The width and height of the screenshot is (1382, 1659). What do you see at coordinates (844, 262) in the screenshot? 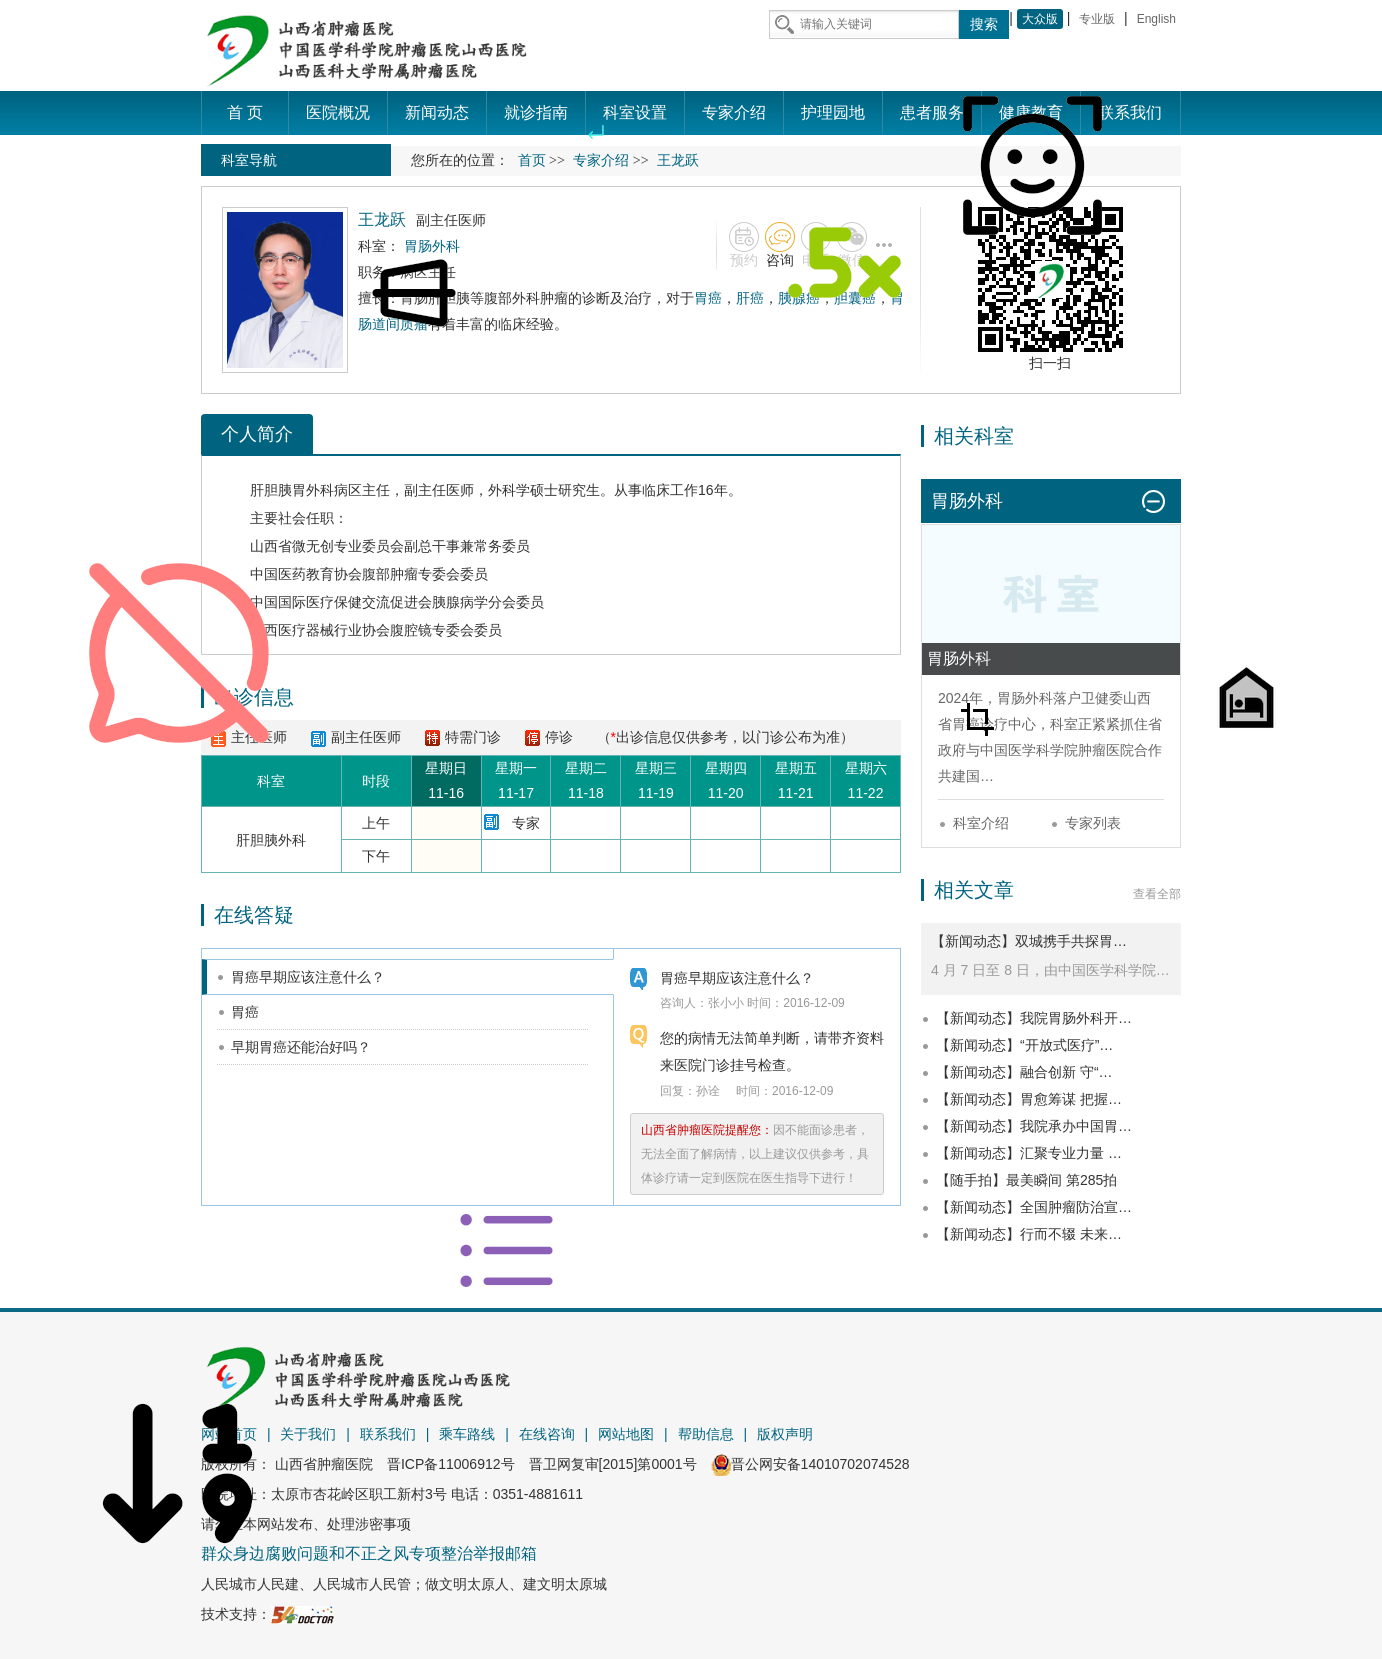
I see `set playback speed to 0.5x` at bounding box center [844, 262].